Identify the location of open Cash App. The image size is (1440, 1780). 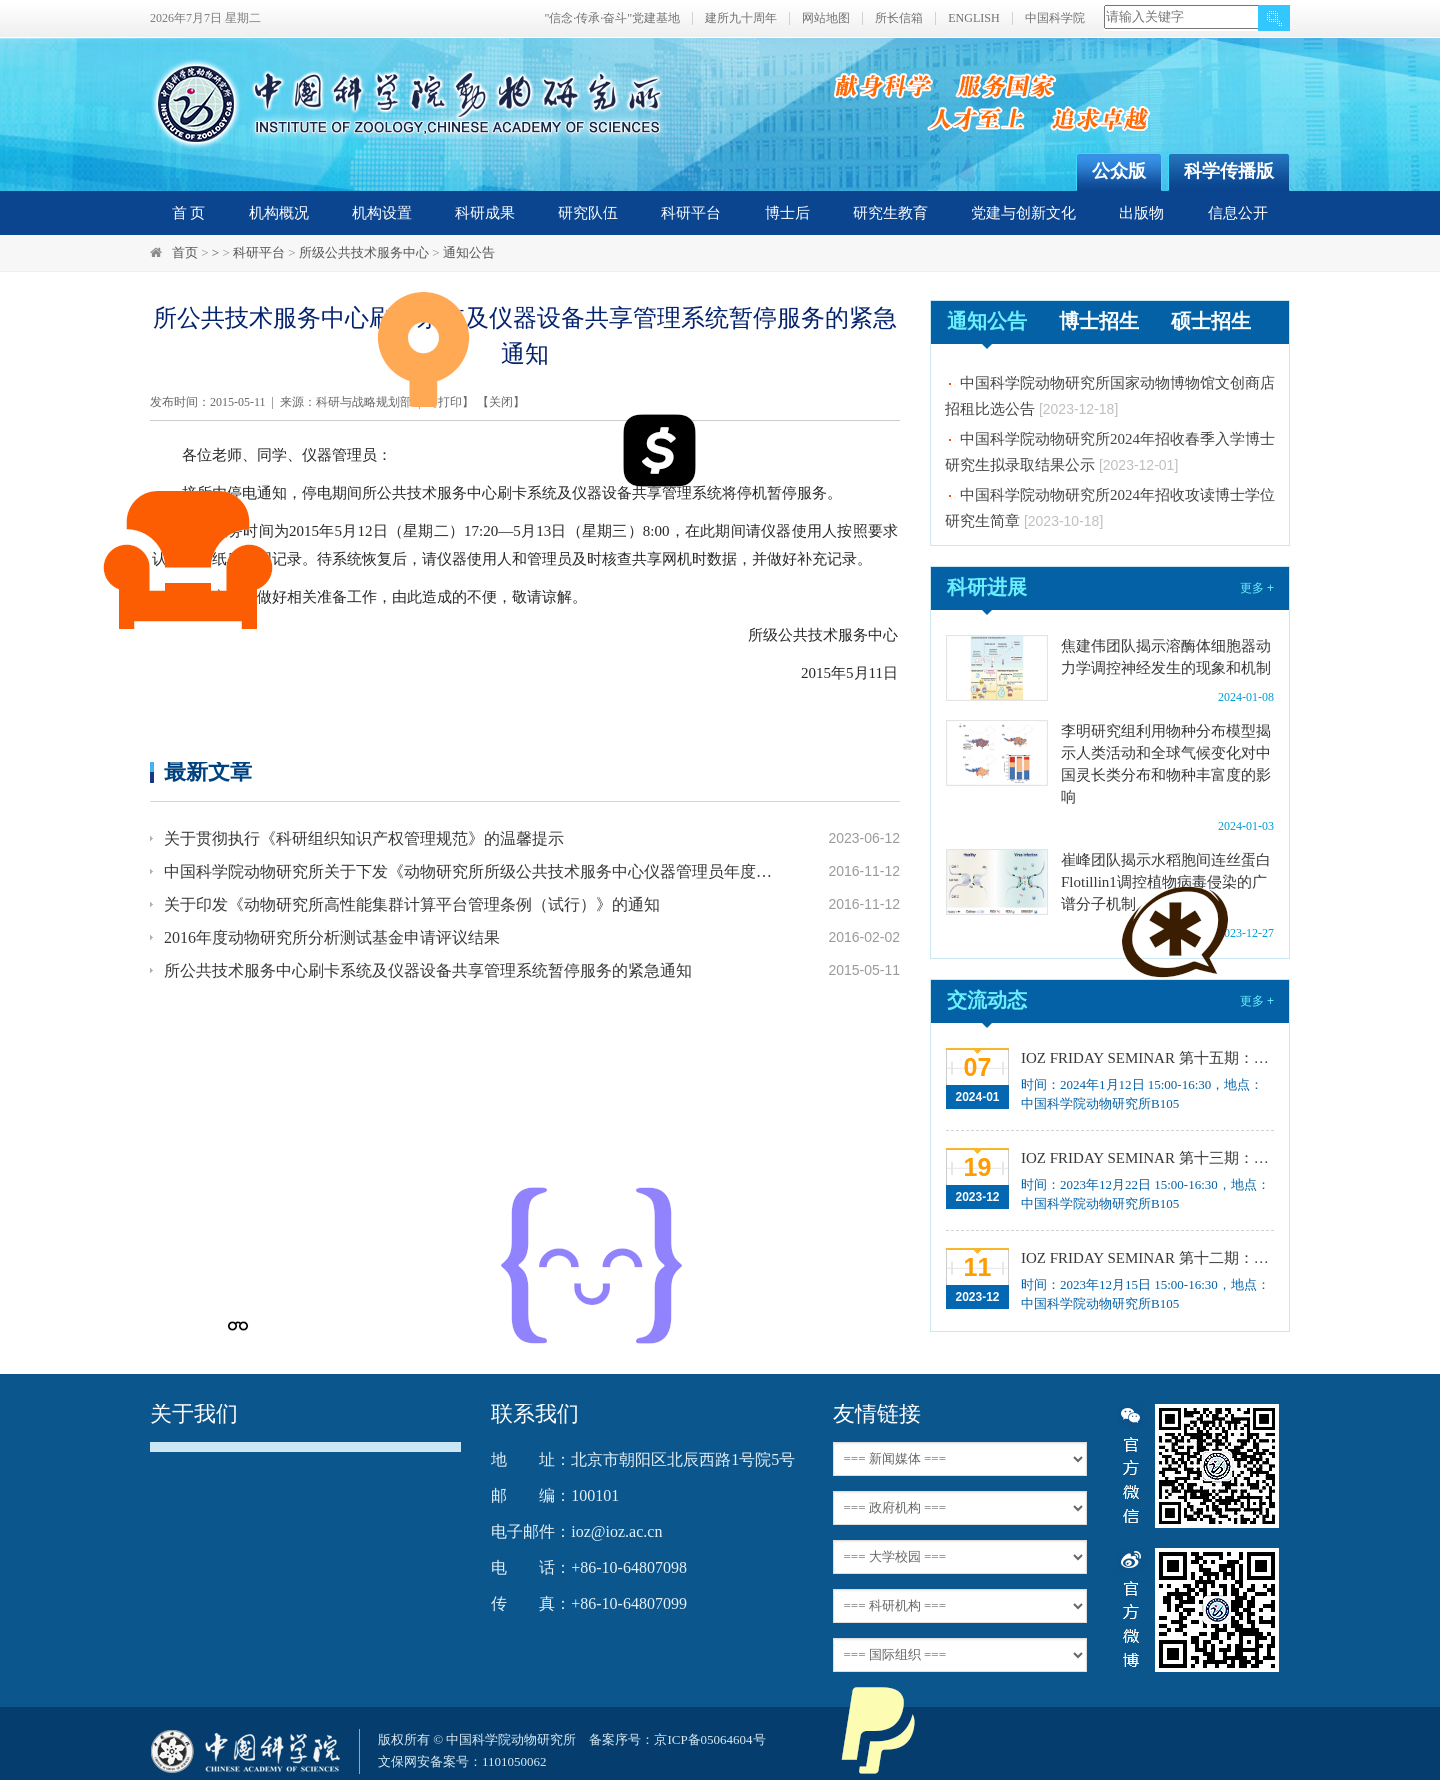
(659, 450).